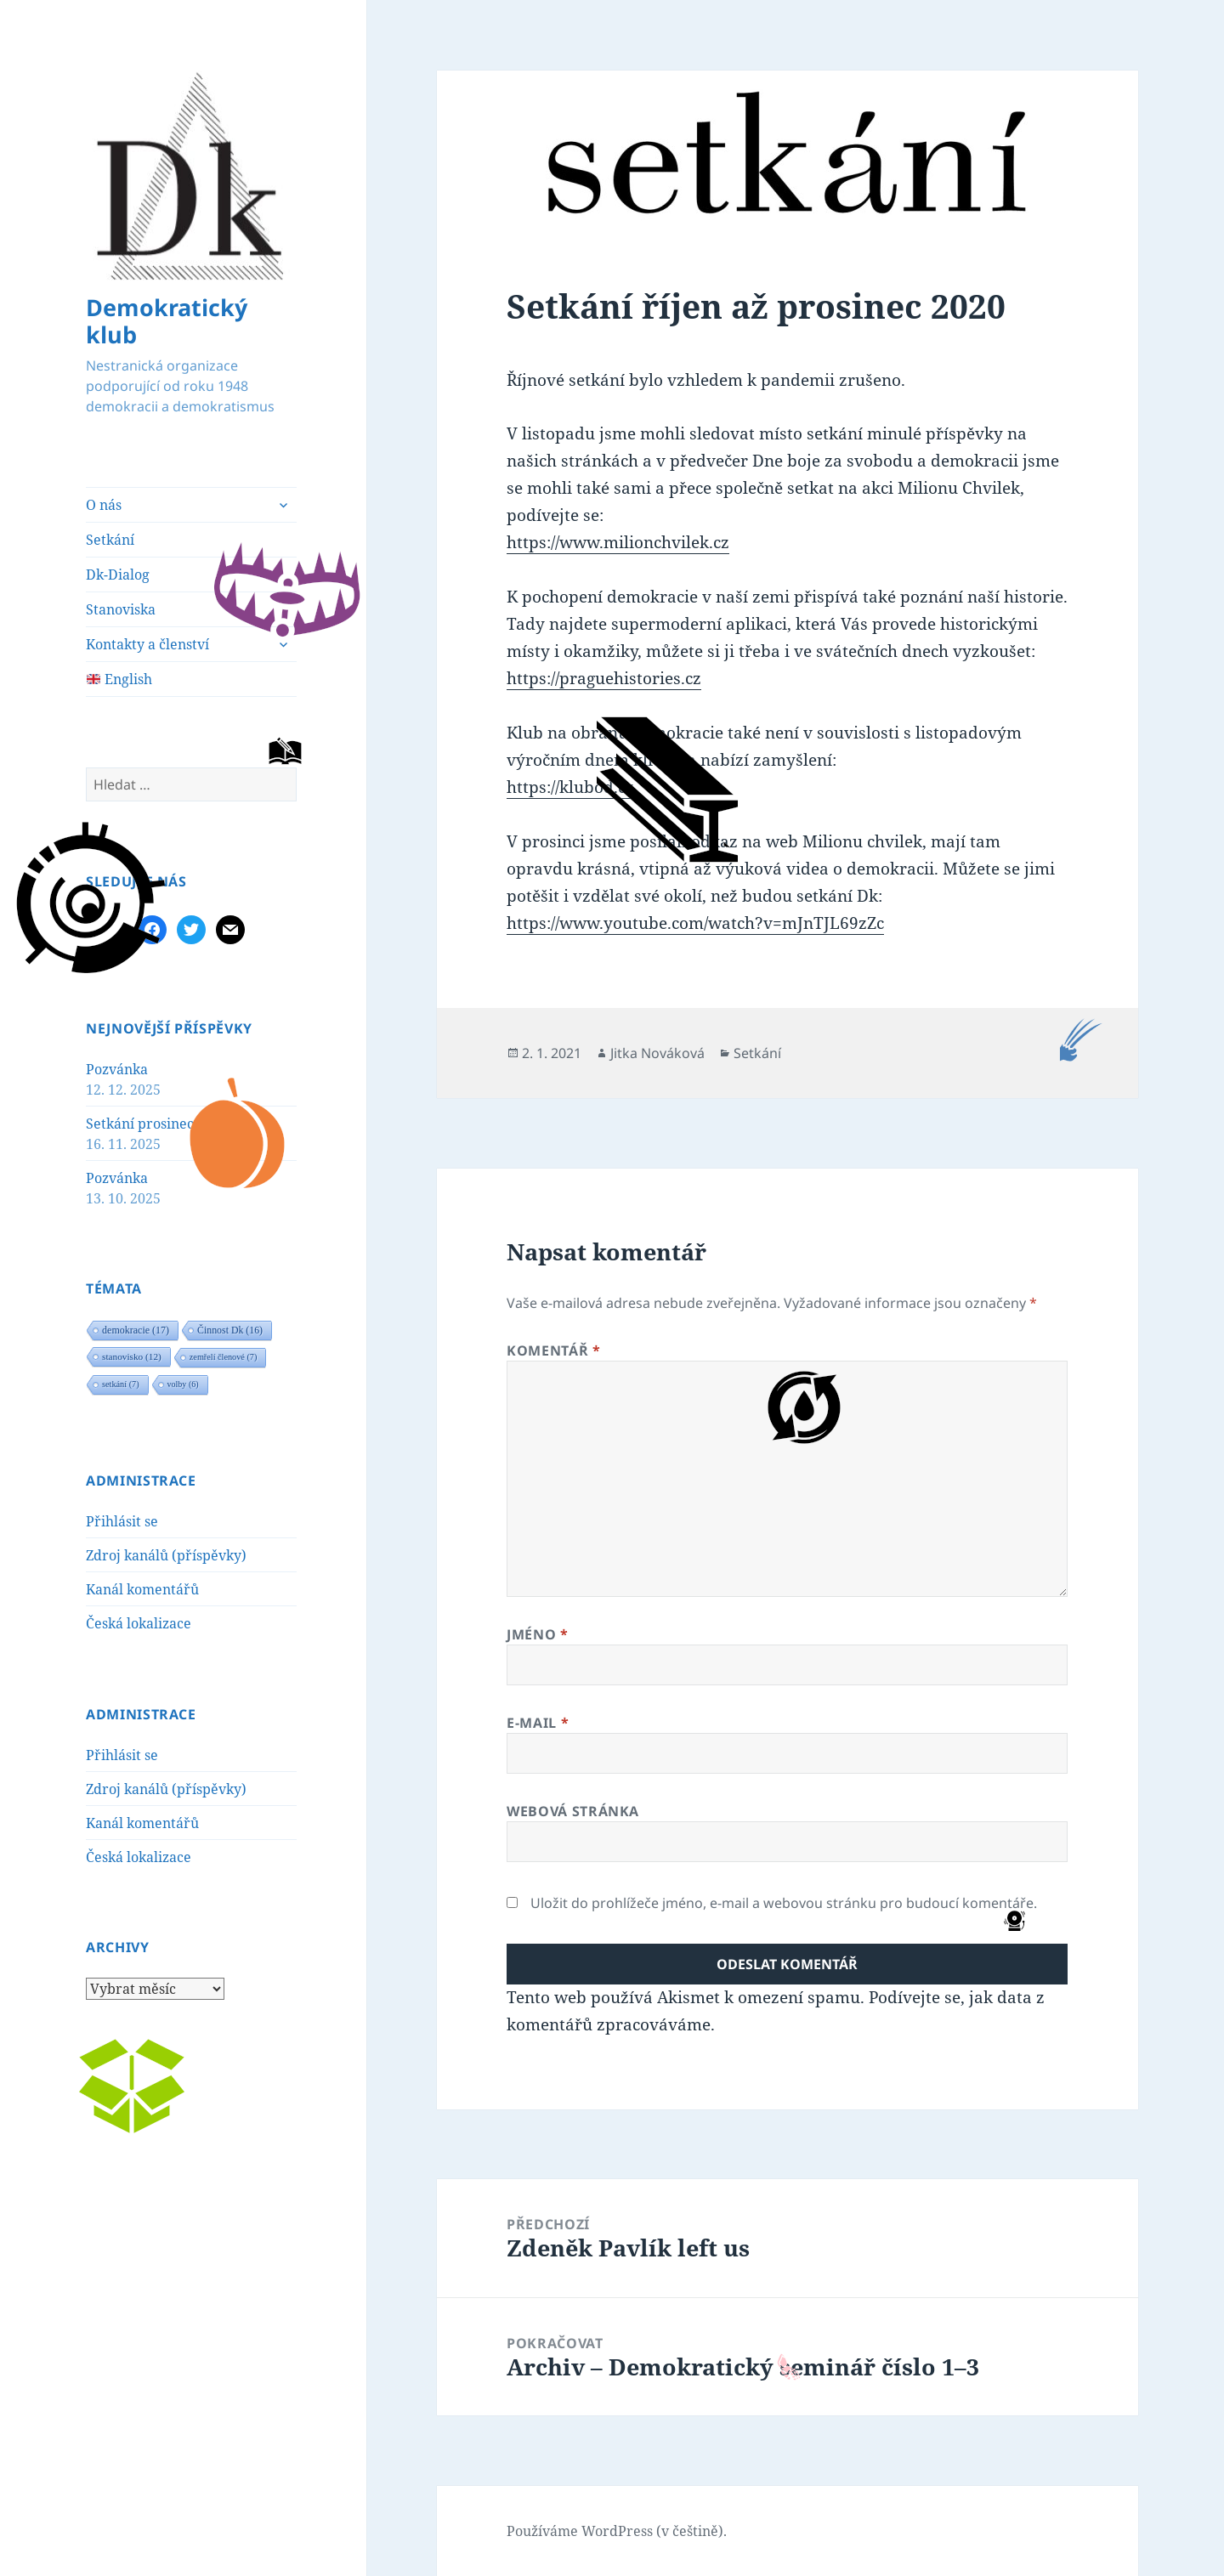  What do you see at coordinates (1014, 1920) in the screenshot?
I see `alarm or alert is currently active` at bounding box center [1014, 1920].